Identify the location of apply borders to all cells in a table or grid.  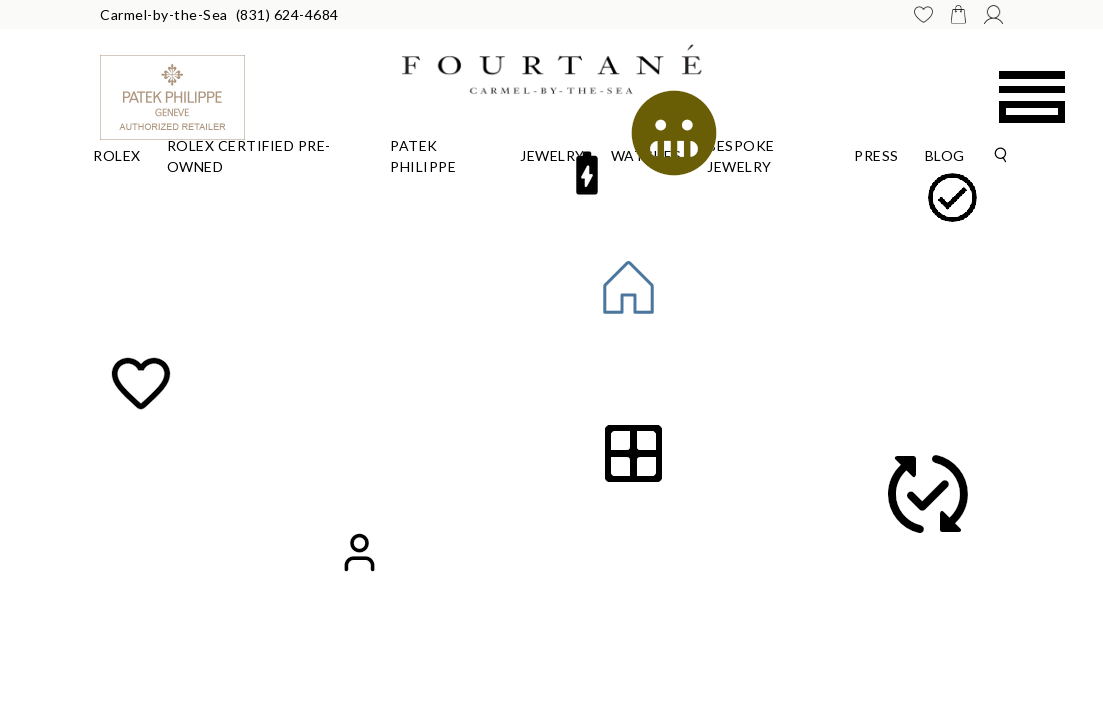
(633, 453).